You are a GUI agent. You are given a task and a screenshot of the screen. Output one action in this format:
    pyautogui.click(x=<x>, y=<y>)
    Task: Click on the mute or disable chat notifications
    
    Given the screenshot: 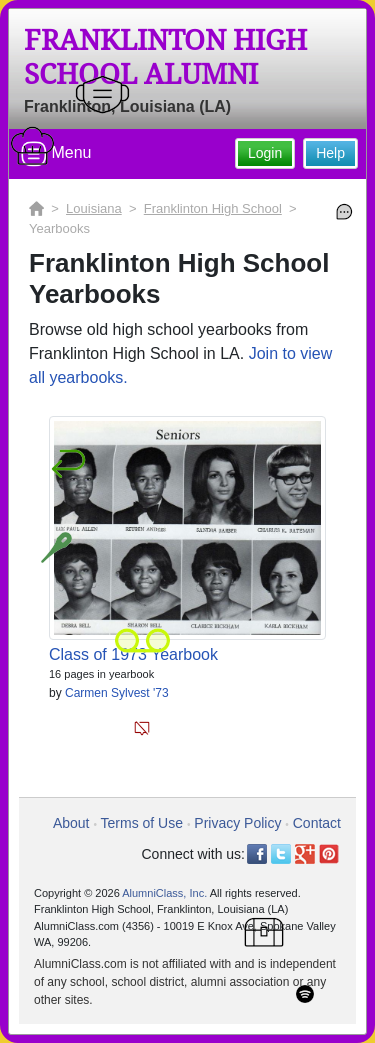 What is the action you would take?
    pyautogui.click(x=142, y=728)
    